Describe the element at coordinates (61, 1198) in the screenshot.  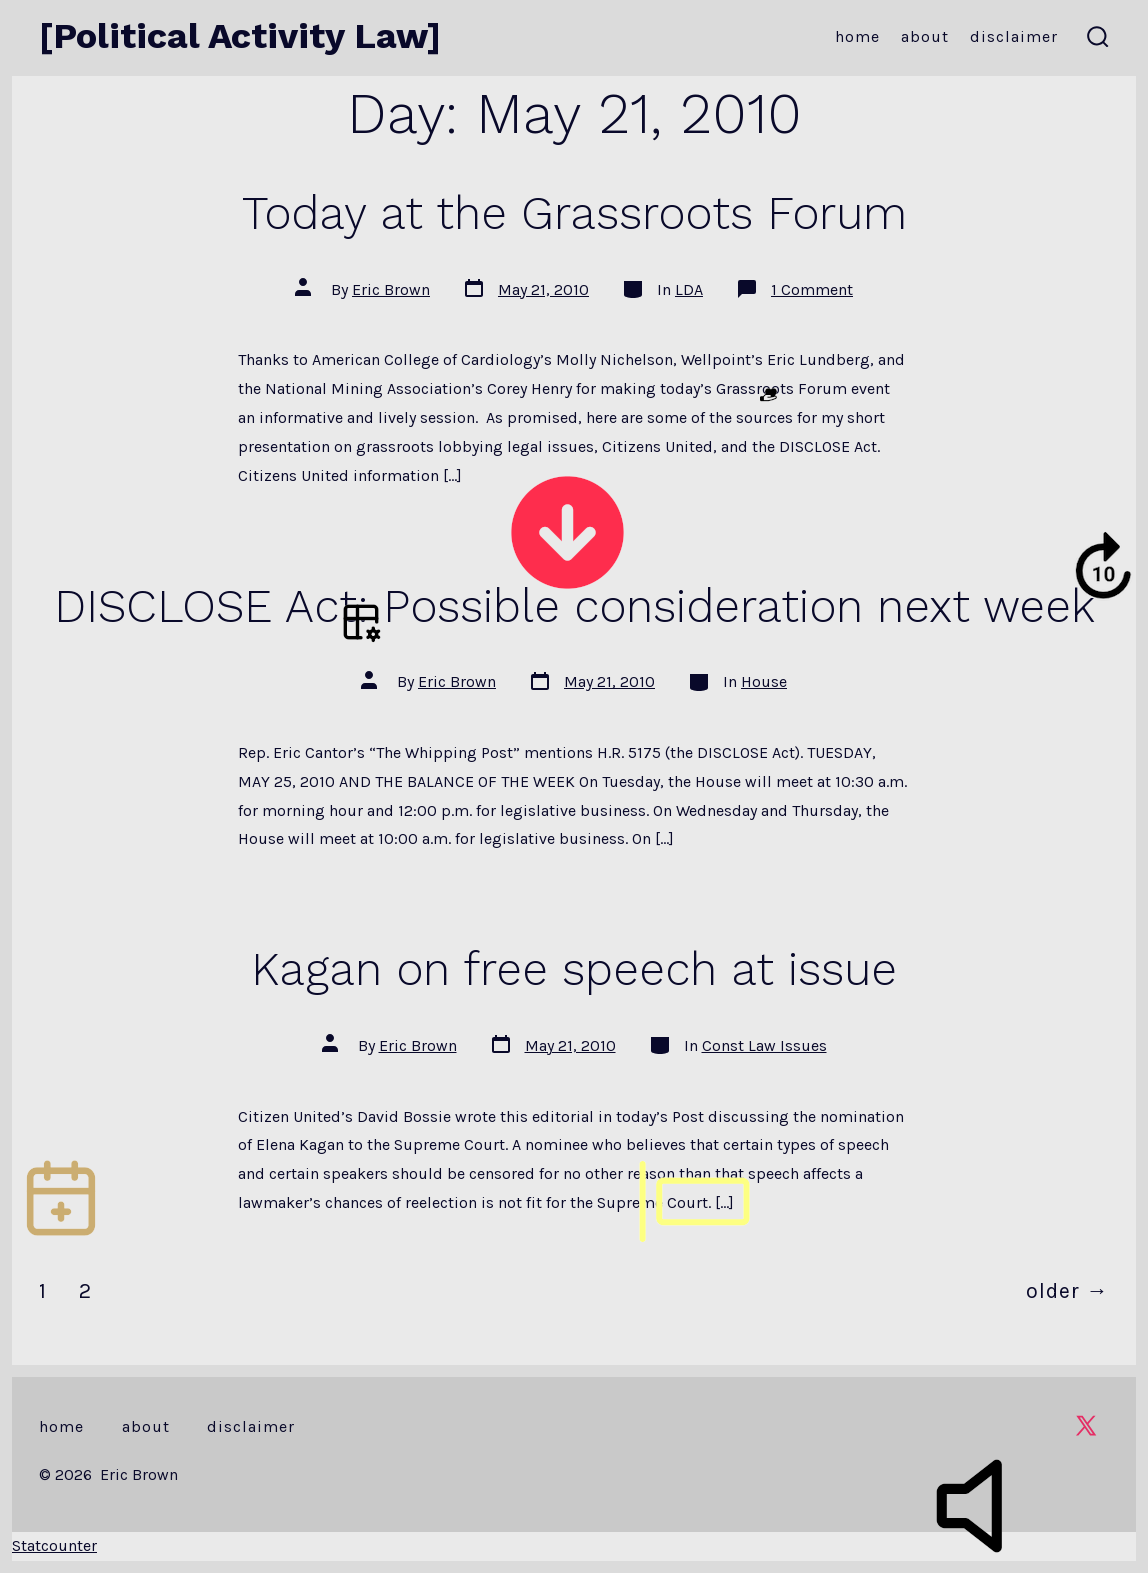
I see `add a new event to calendar` at that location.